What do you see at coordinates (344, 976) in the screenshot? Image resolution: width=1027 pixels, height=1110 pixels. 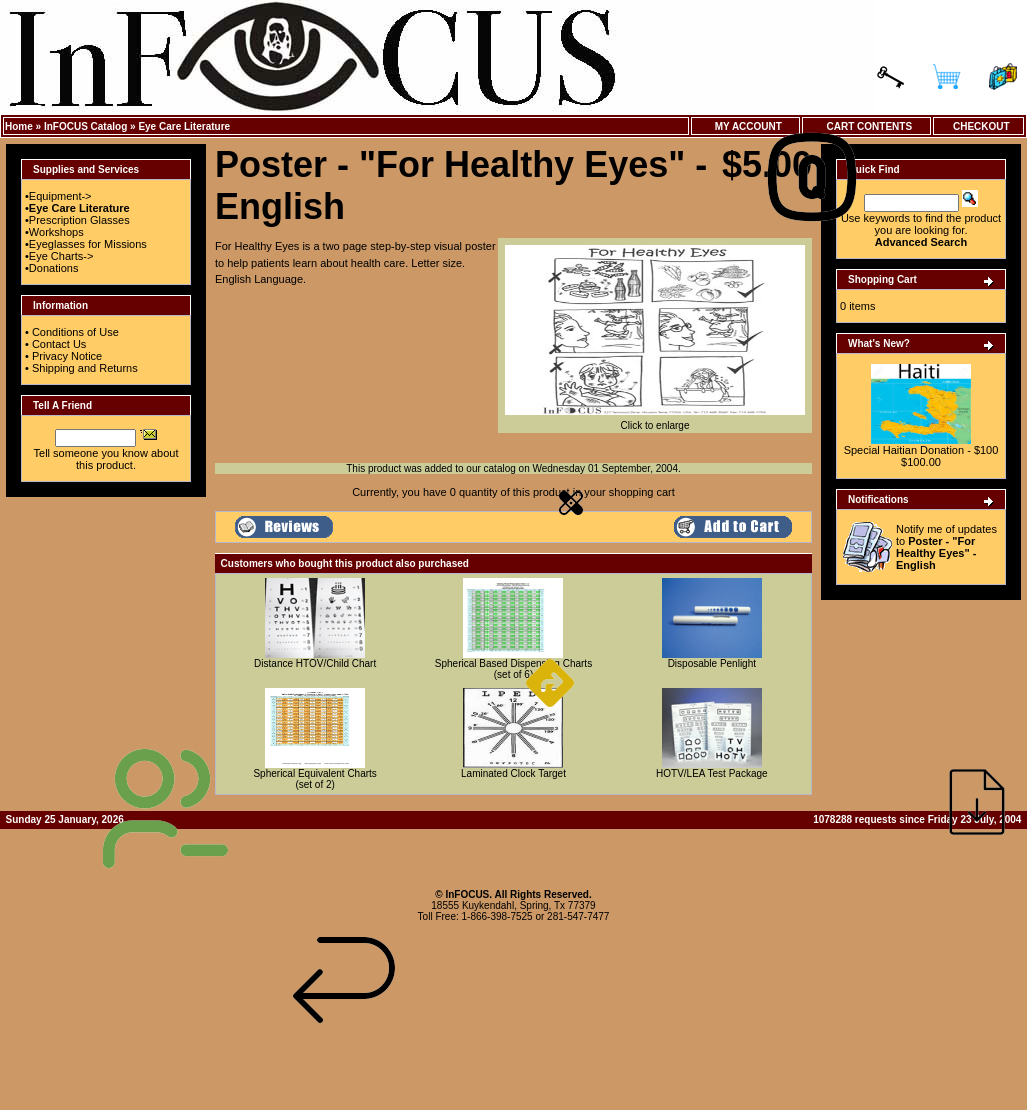 I see `undo or go back to previous state` at bounding box center [344, 976].